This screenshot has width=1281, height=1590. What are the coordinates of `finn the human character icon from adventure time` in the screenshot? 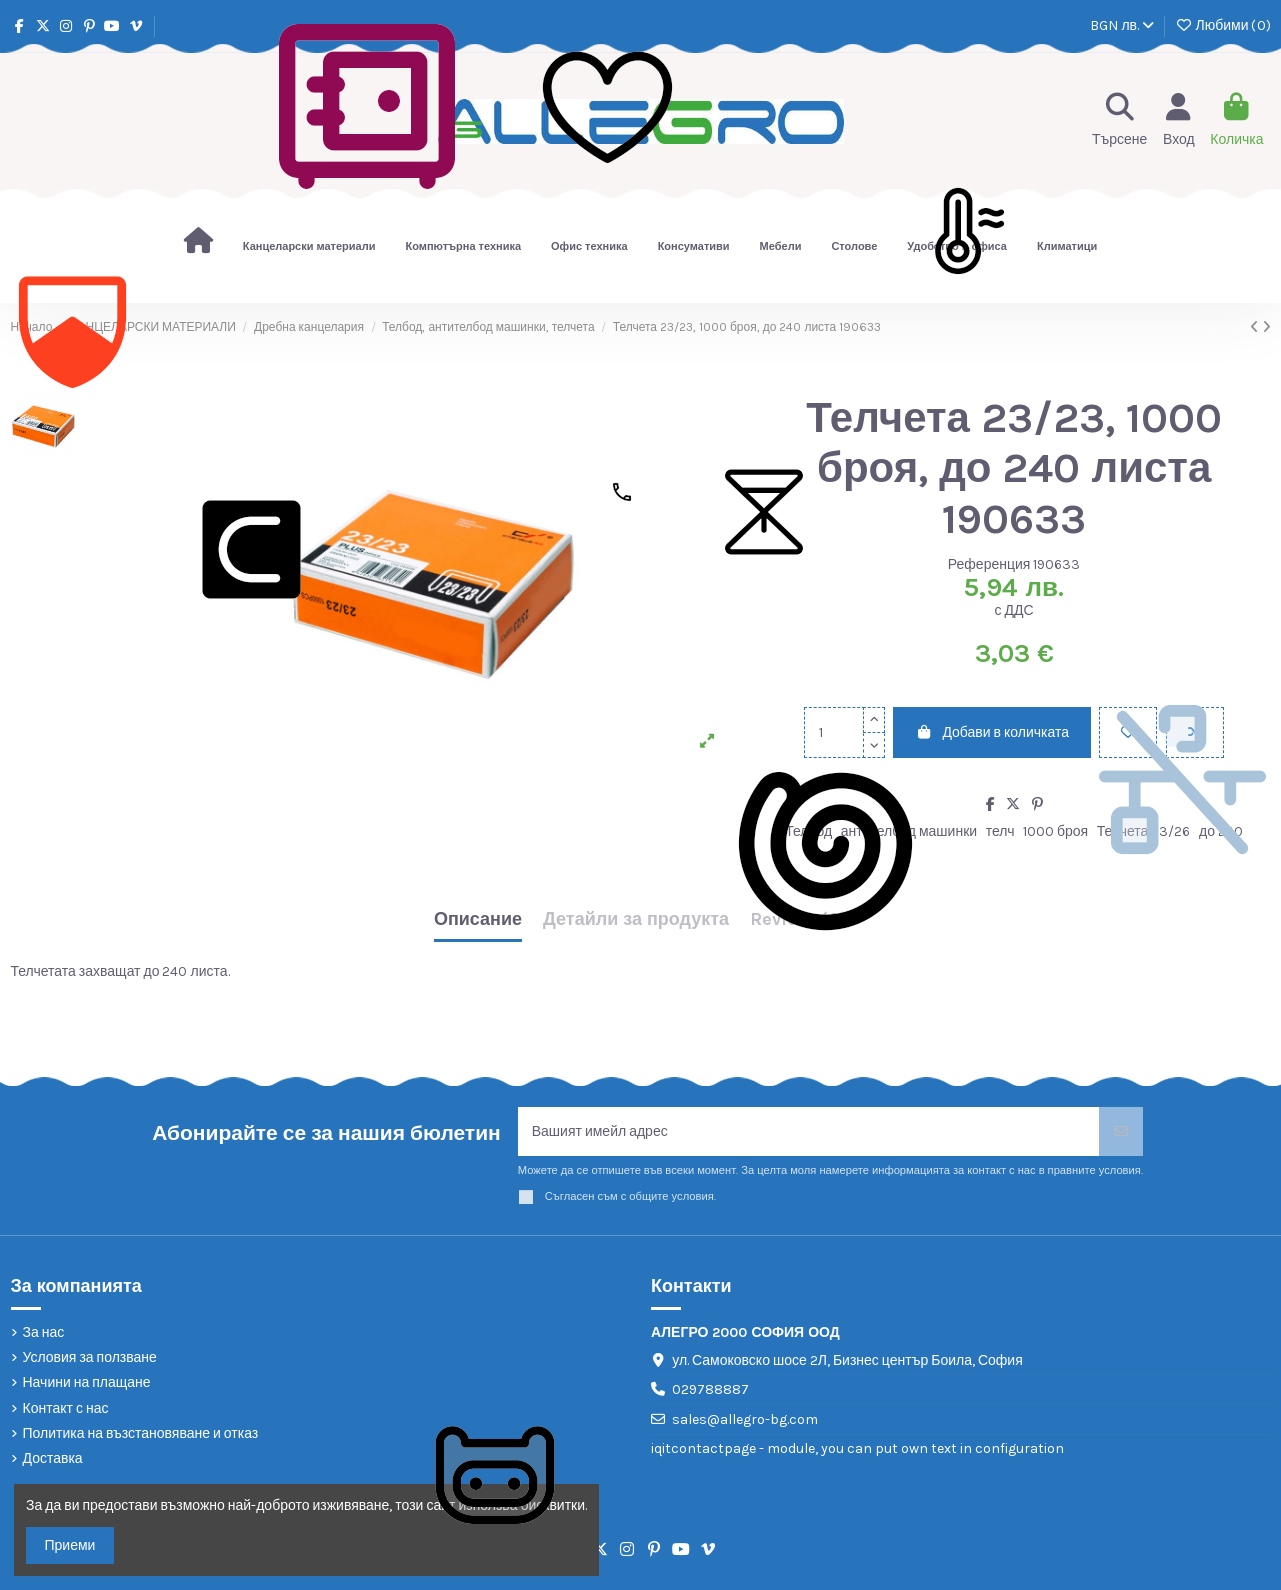 It's located at (495, 1473).